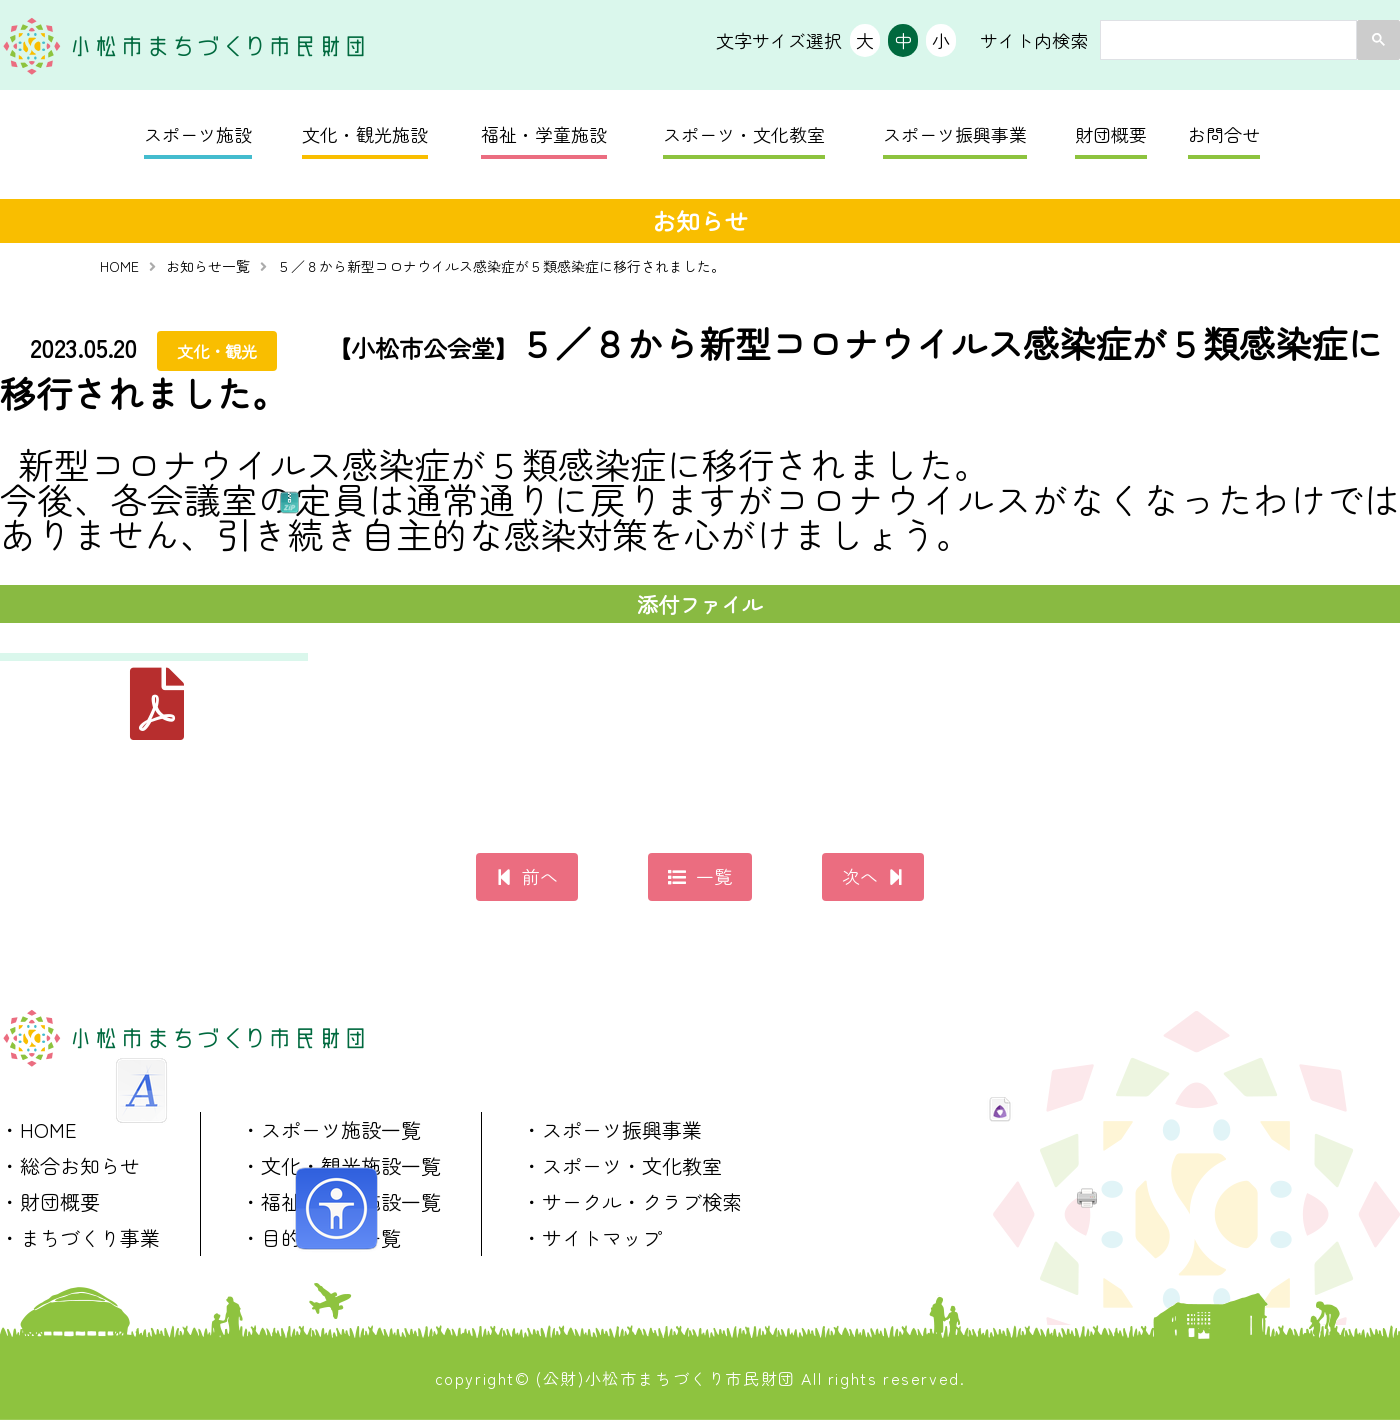 This screenshot has height=1420, width=1400. Describe the element at coordinates (1000, 1109) in the screenshot. I see `a meson build system configuration file` at that location.